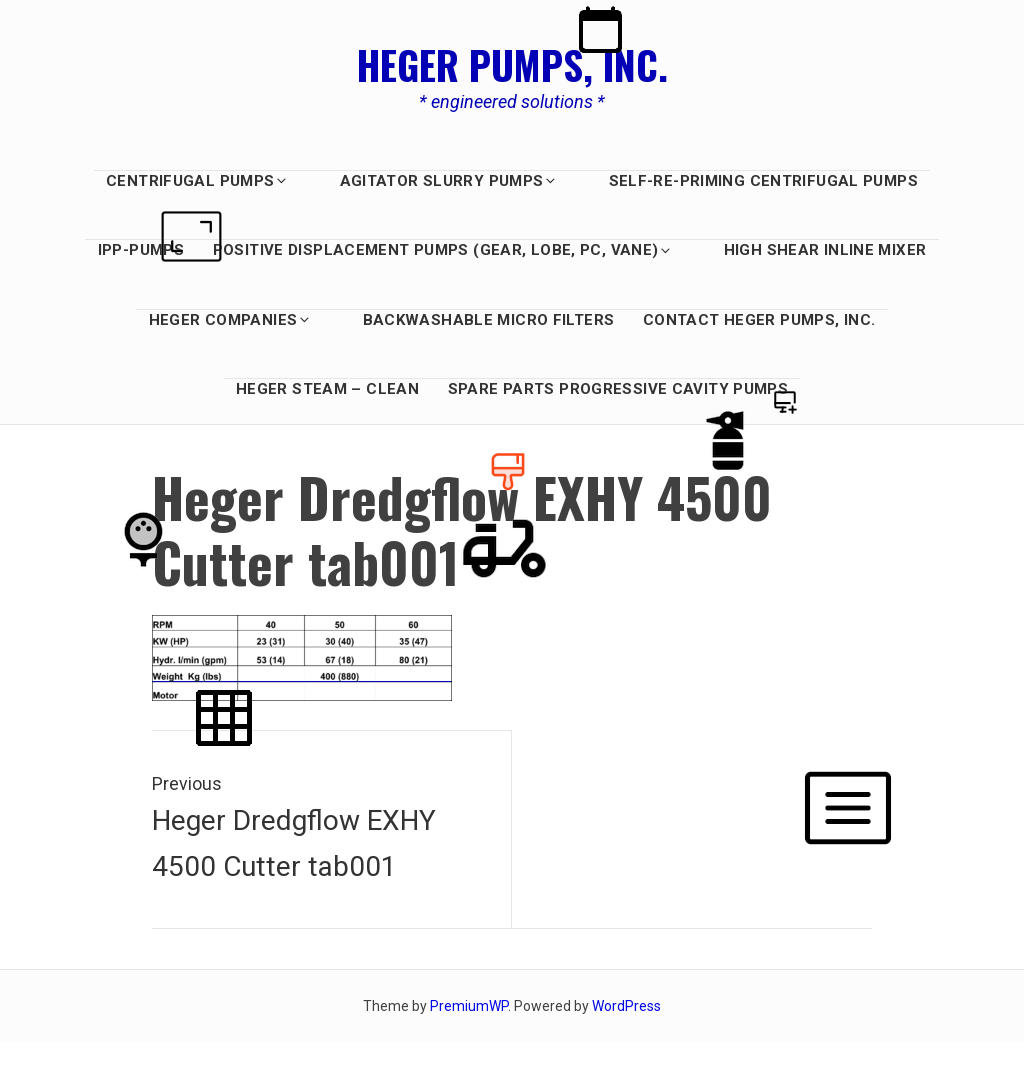 The image size is (1024, 1079). I want to click on locate fire safety equipment, so click(728, 439).